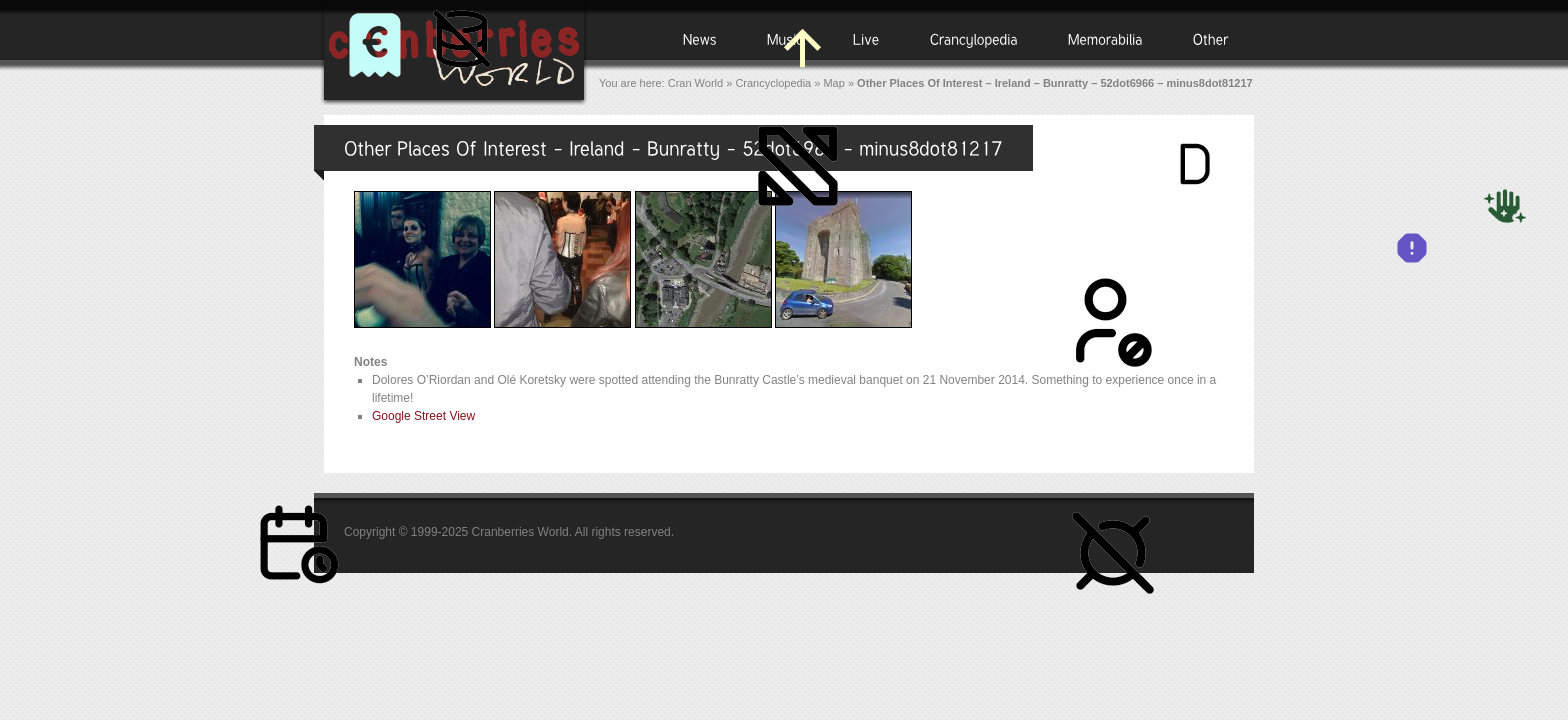  I want to click on hand sanitizer or hand washing reminder, so click(1505, 206).